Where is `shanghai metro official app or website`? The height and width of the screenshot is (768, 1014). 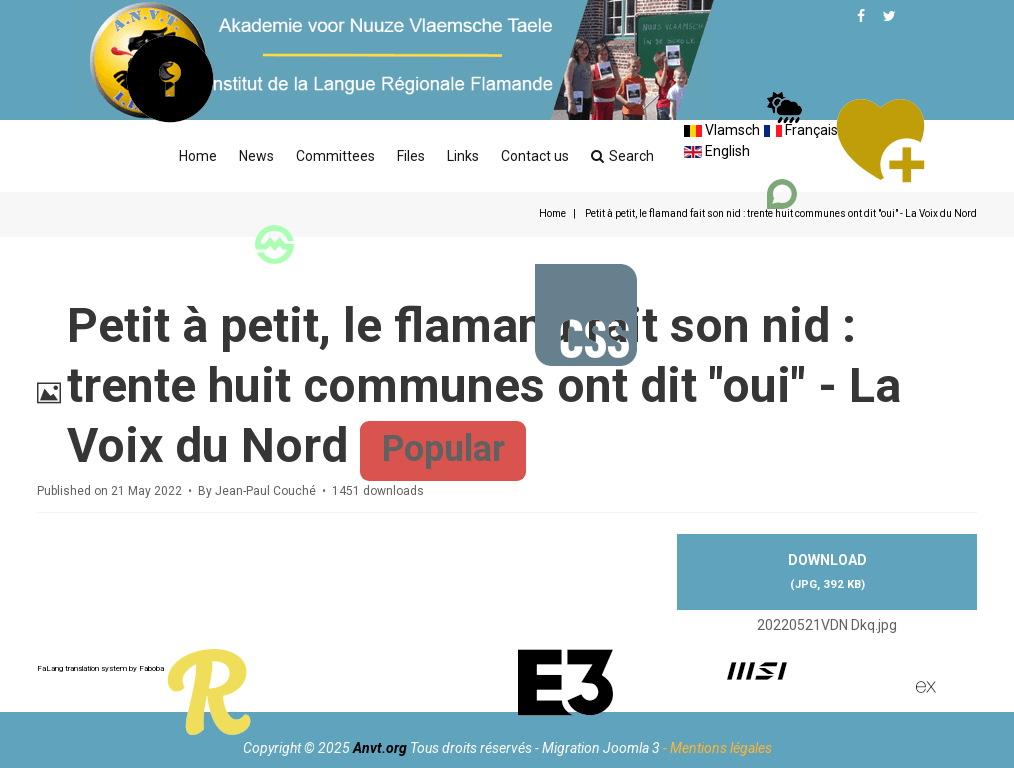
shanghai metro official app or website is located at coordinates (274, 244).